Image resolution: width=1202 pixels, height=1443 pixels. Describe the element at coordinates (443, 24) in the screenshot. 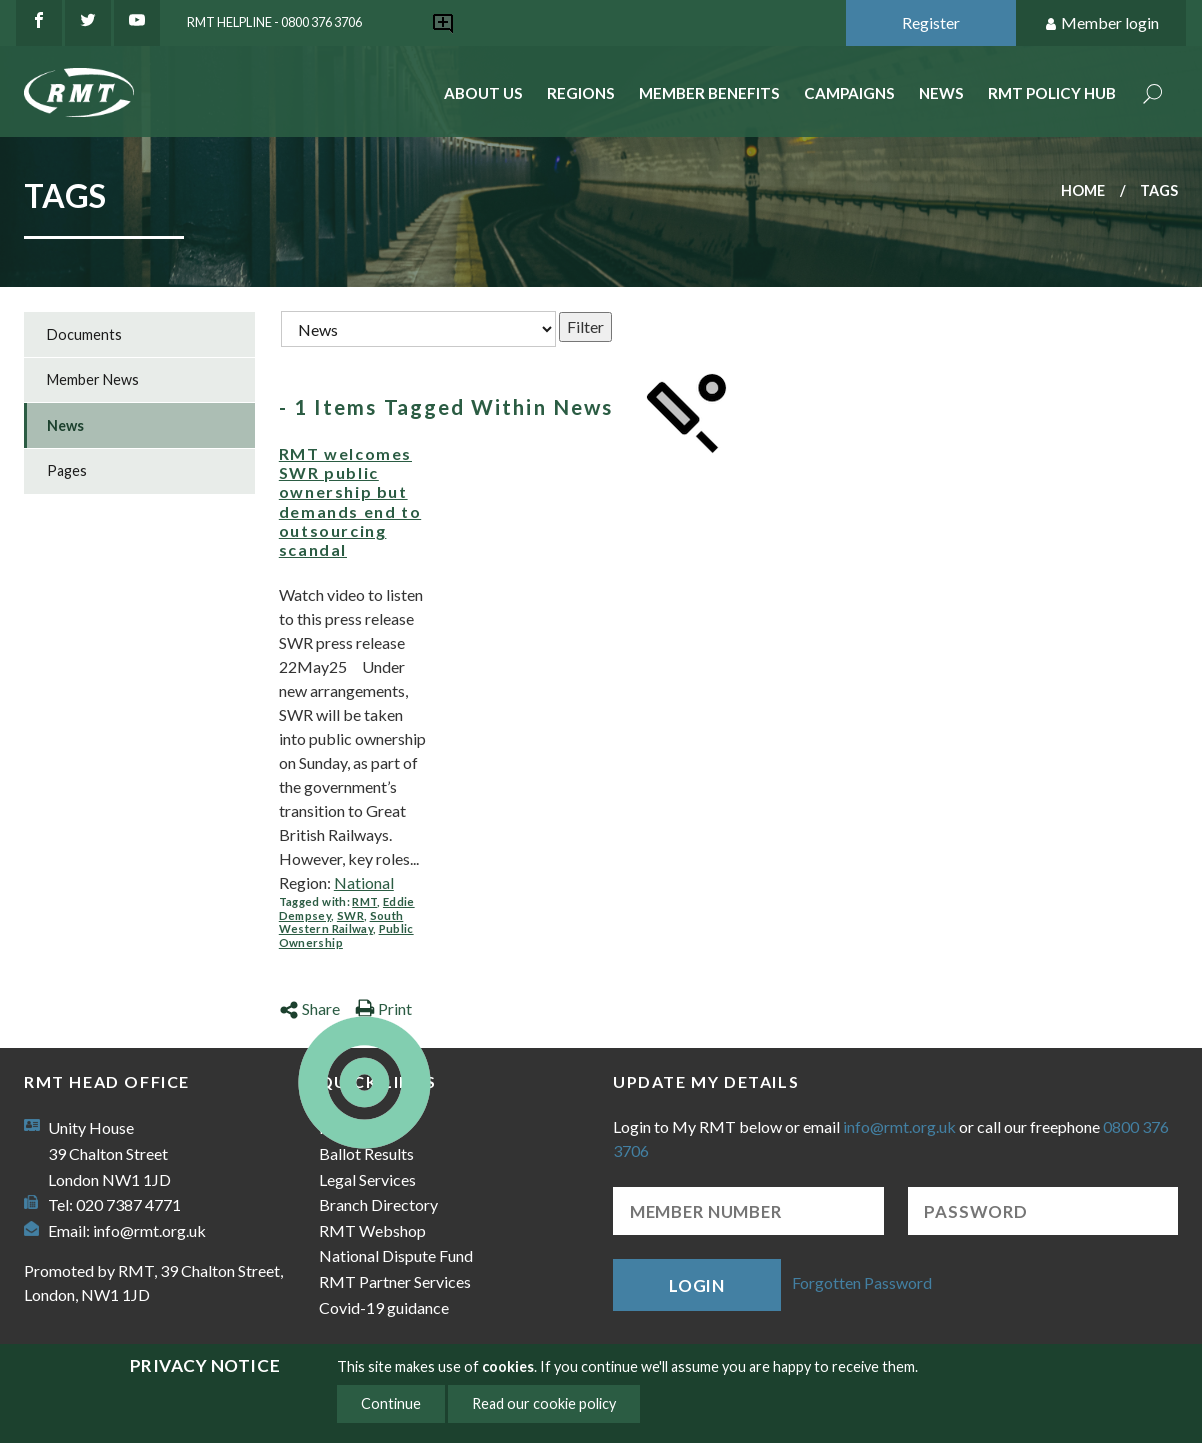

I see `add a new comment` at that location.